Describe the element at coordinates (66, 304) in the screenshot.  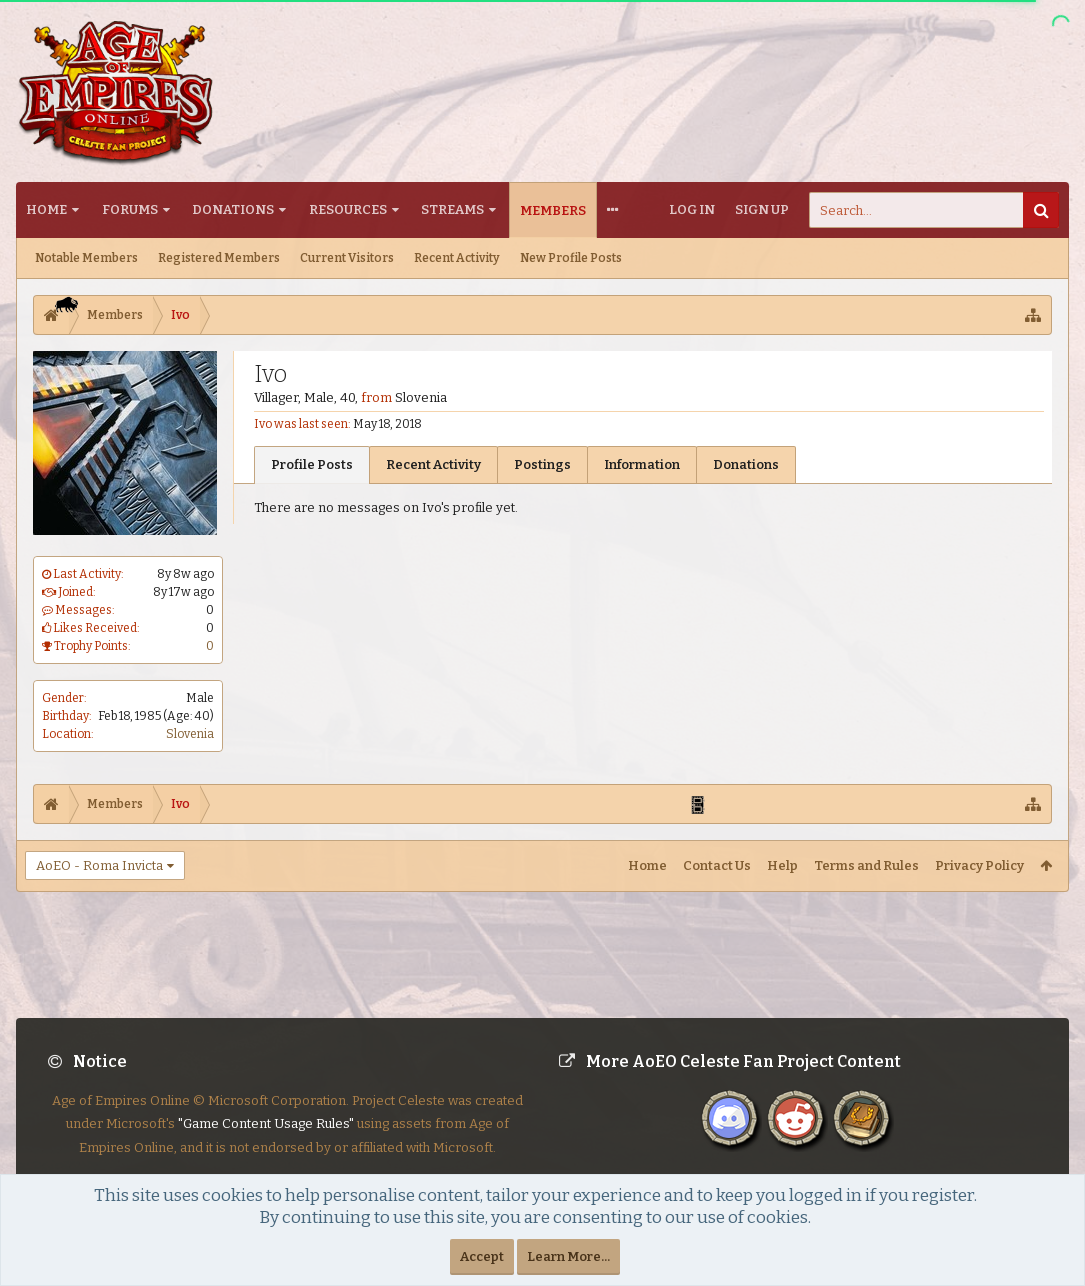
I see `wildlife or nature category indicator` at that location.